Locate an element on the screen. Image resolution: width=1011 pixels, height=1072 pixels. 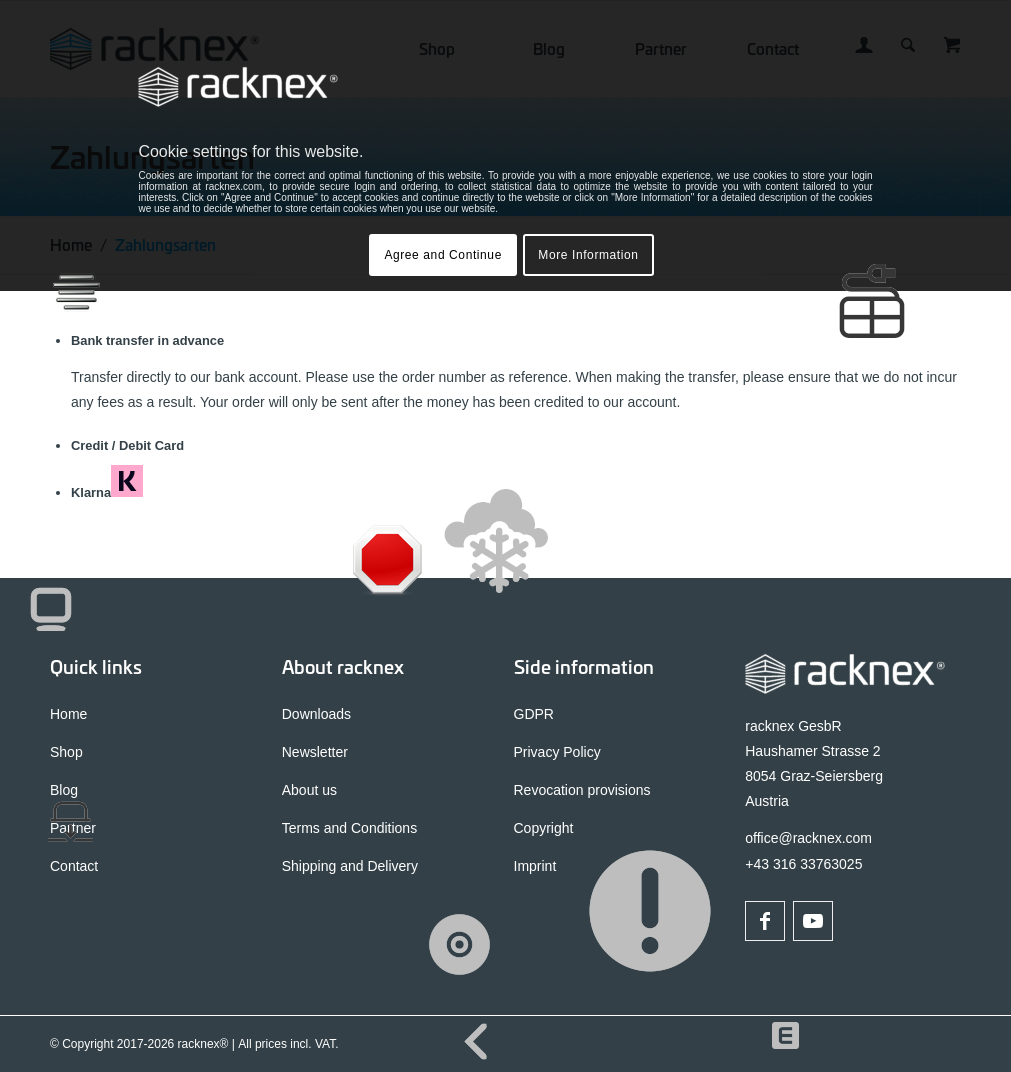
connect to a USB hub device is located at coordinates (872, 301).